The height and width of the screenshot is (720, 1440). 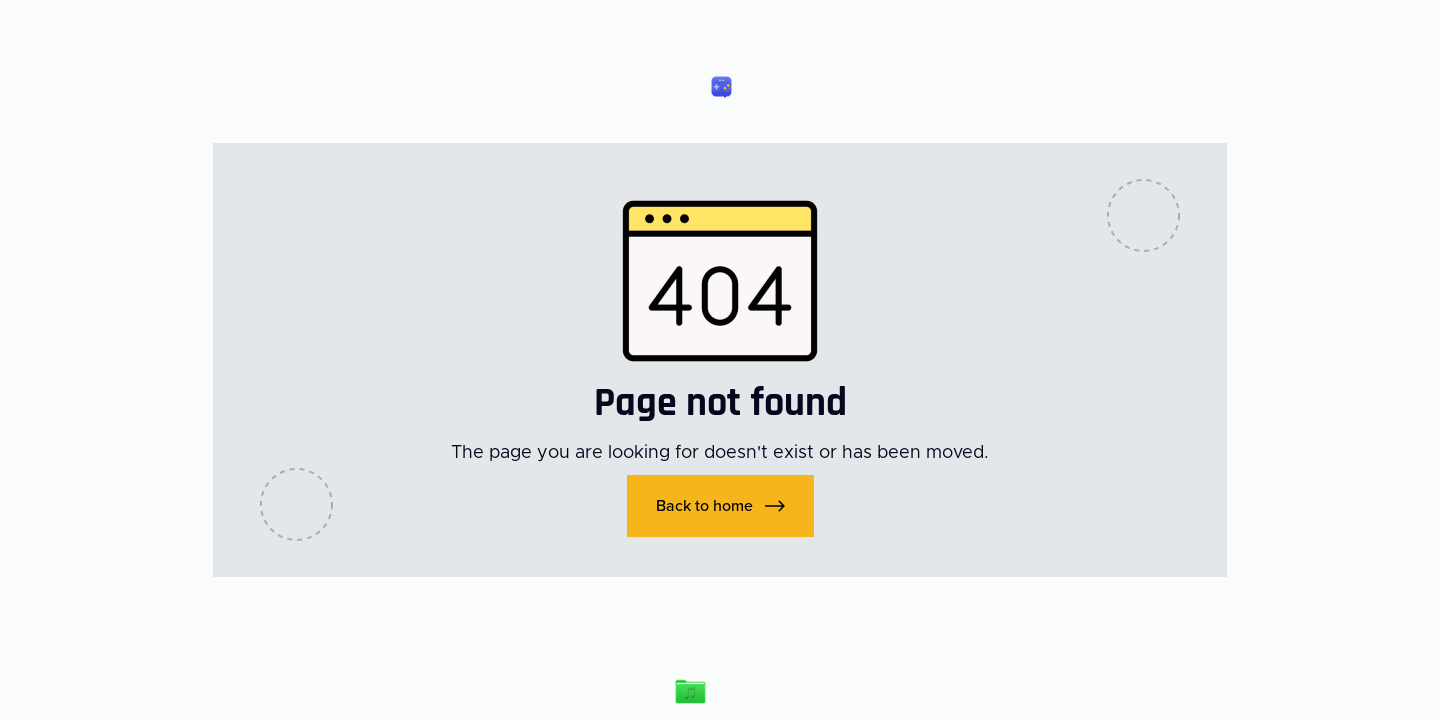 I want to click on open dissent messaging app, so click(x=721, y=86).